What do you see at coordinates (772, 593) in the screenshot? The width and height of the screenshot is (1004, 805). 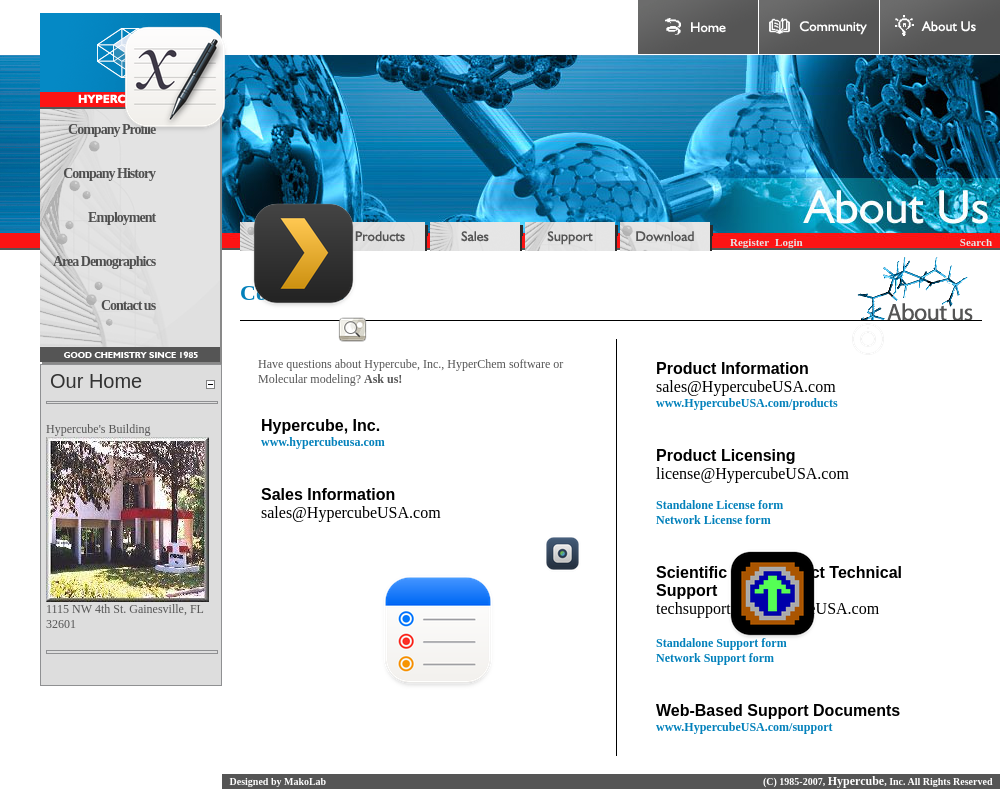 I see `launch the AAAAXY puzzle game` at bounding box center [772, 593].